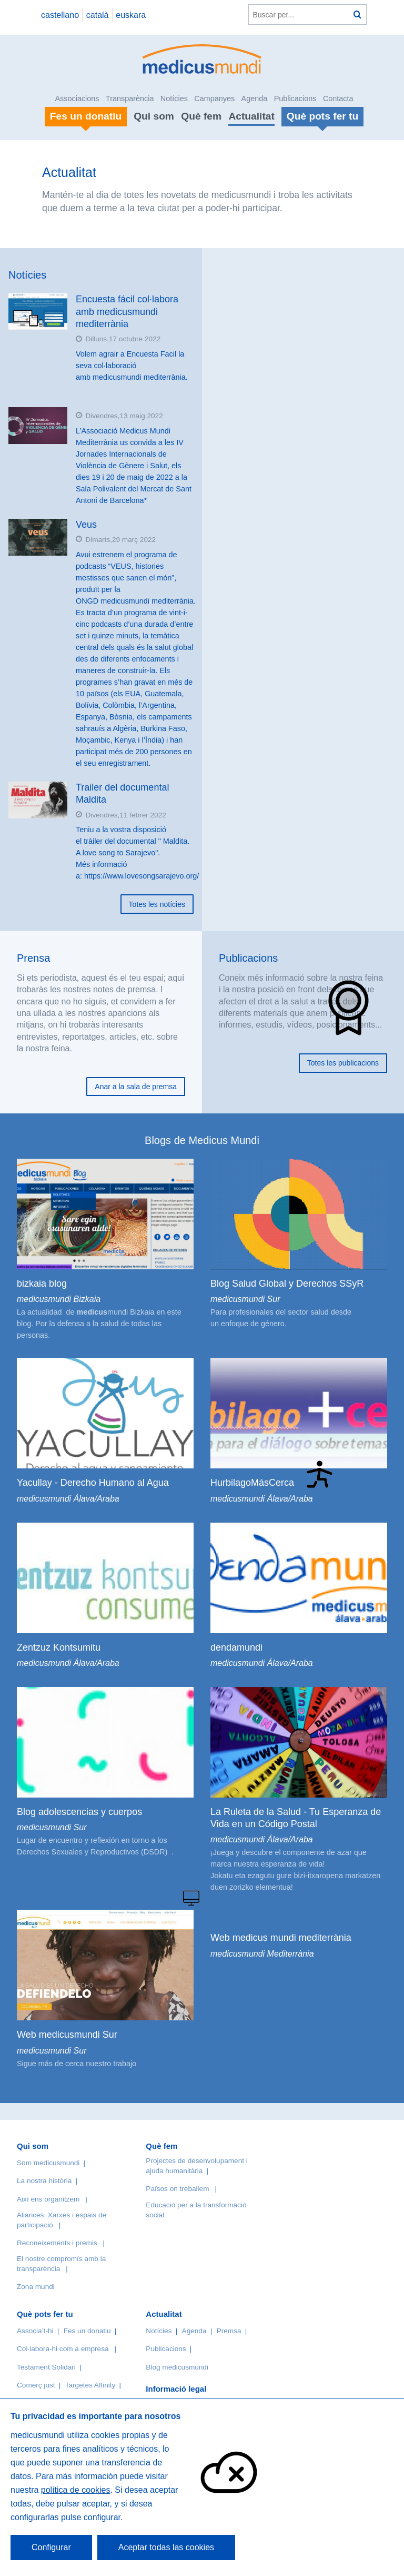  What do you see at coordinates (229, 2472) in the screenshot?
I see `disconnect from cloud storage` at bounding box center [229, 2472].